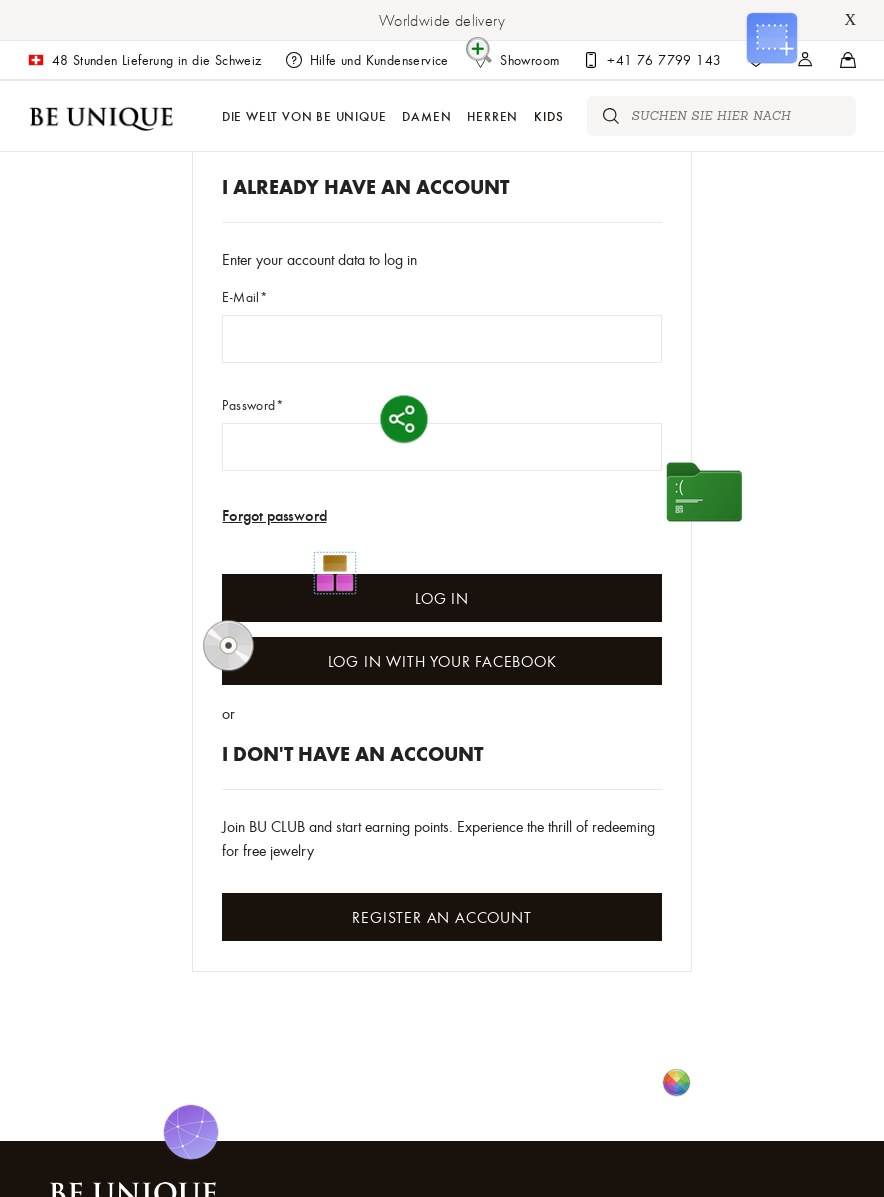 This screenshot has width=884, height=1197. What do you see at coordinates (479, 50) in the screenshot?
I see `zoom in on the current view` at bounding box center [479, 50].